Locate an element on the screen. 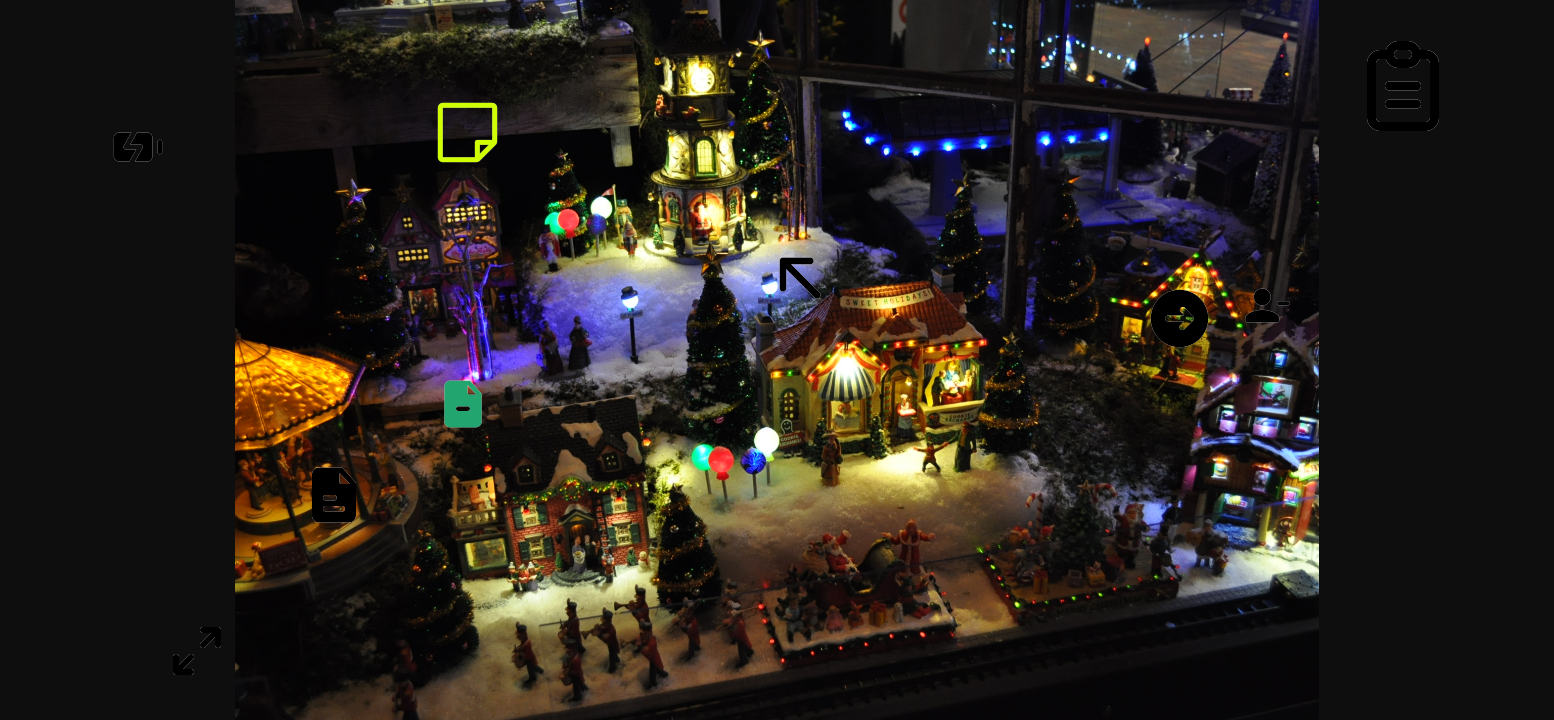  view clipboard contents is located at coordinates (1403, 86).